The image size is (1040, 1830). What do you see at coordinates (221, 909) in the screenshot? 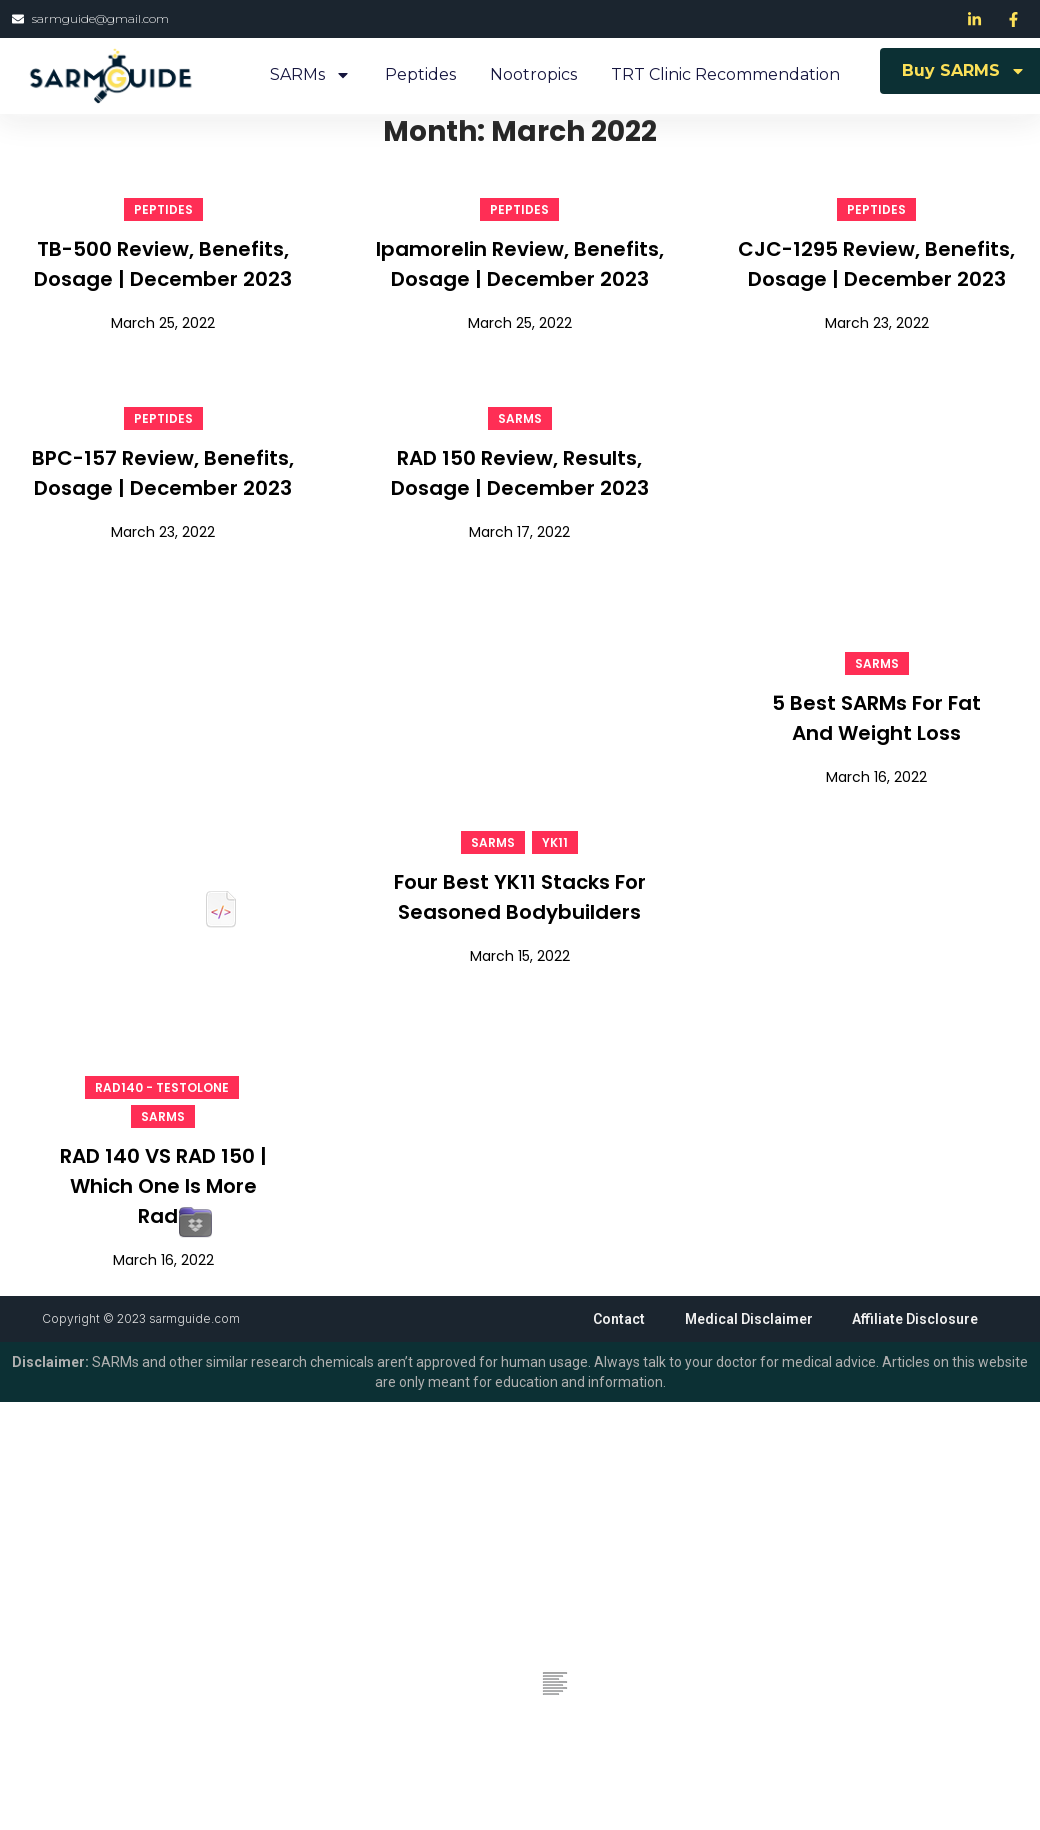
I see `a maven xml configuration file` at bounding box center [221, 909].